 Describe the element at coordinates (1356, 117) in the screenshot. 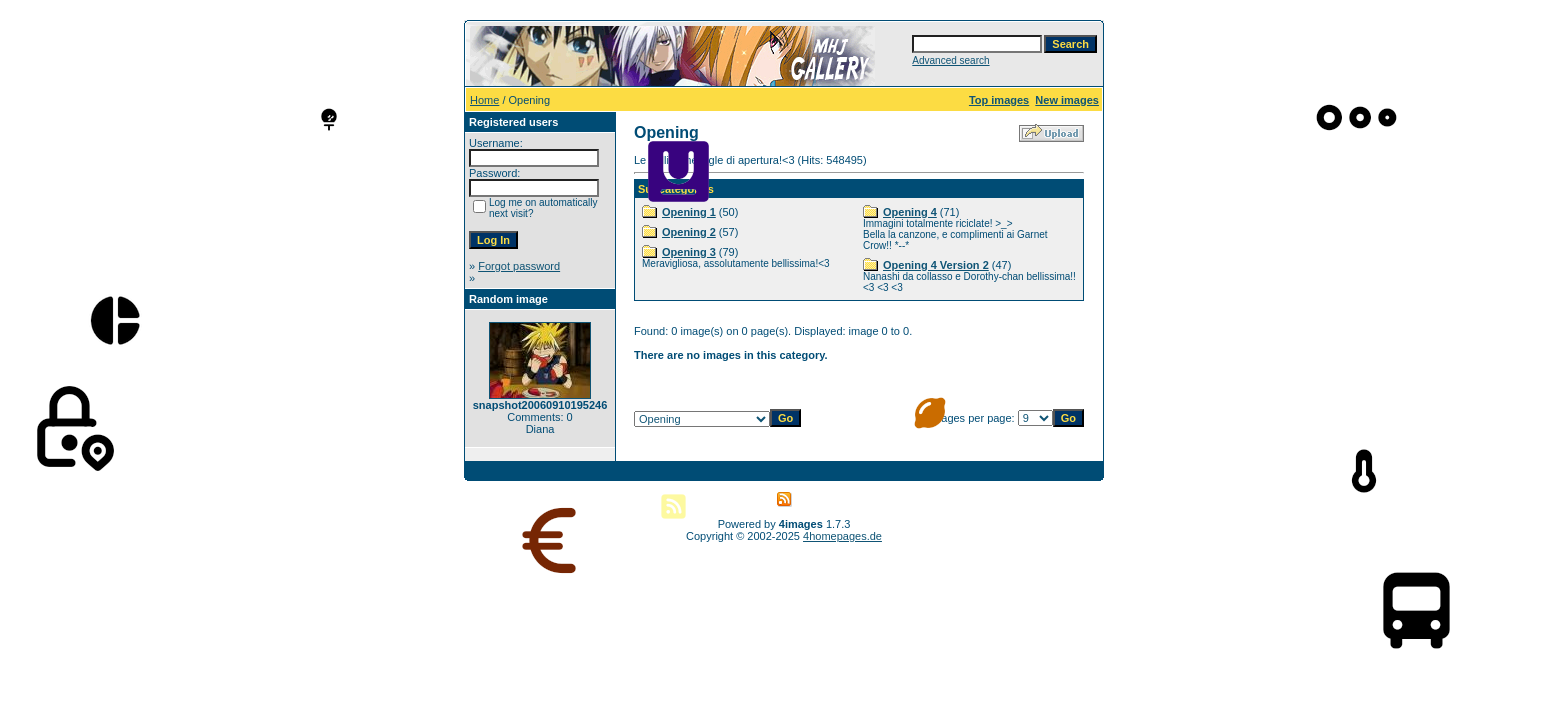

I see `access Mixpanel analytics dashboard` at that location.